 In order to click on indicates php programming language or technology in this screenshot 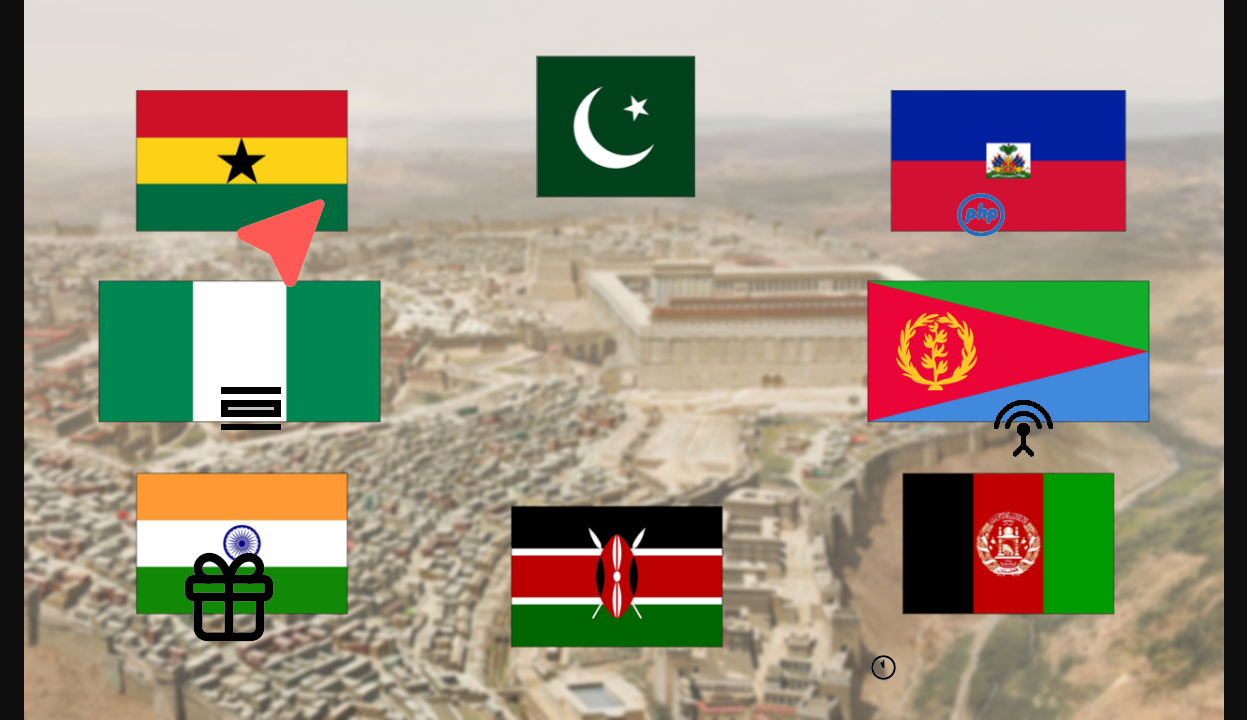, I will do `click(981, 215)`.